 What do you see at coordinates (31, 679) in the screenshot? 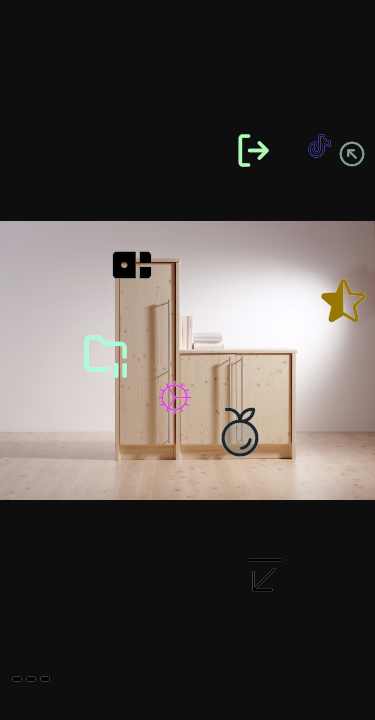
I see `indicates a dashed line or border style option` at bounding box center [31, 679].